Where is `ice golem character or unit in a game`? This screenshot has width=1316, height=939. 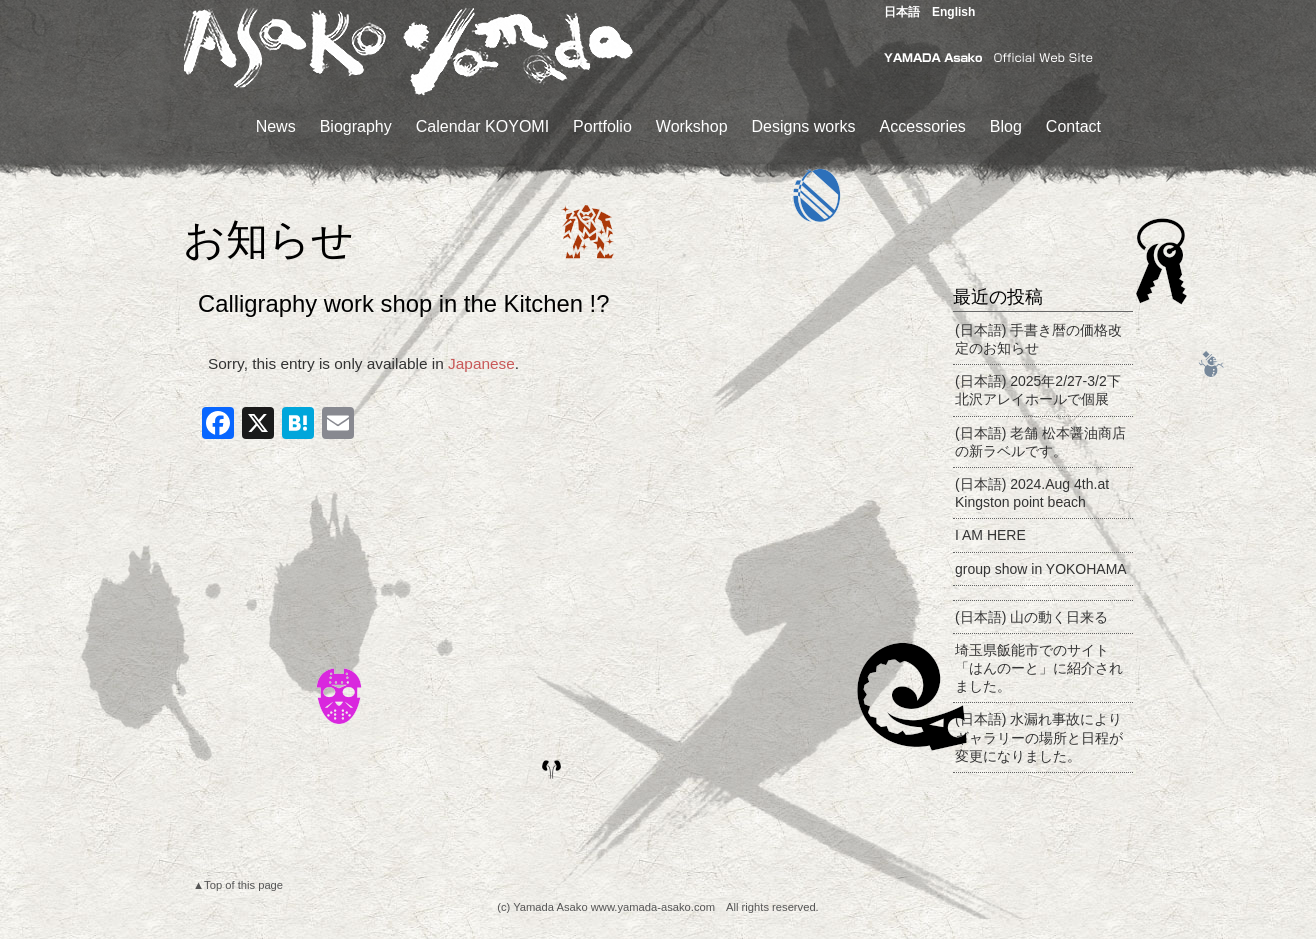
ice golem character or unit in a game is located at coordinates (587, 231).